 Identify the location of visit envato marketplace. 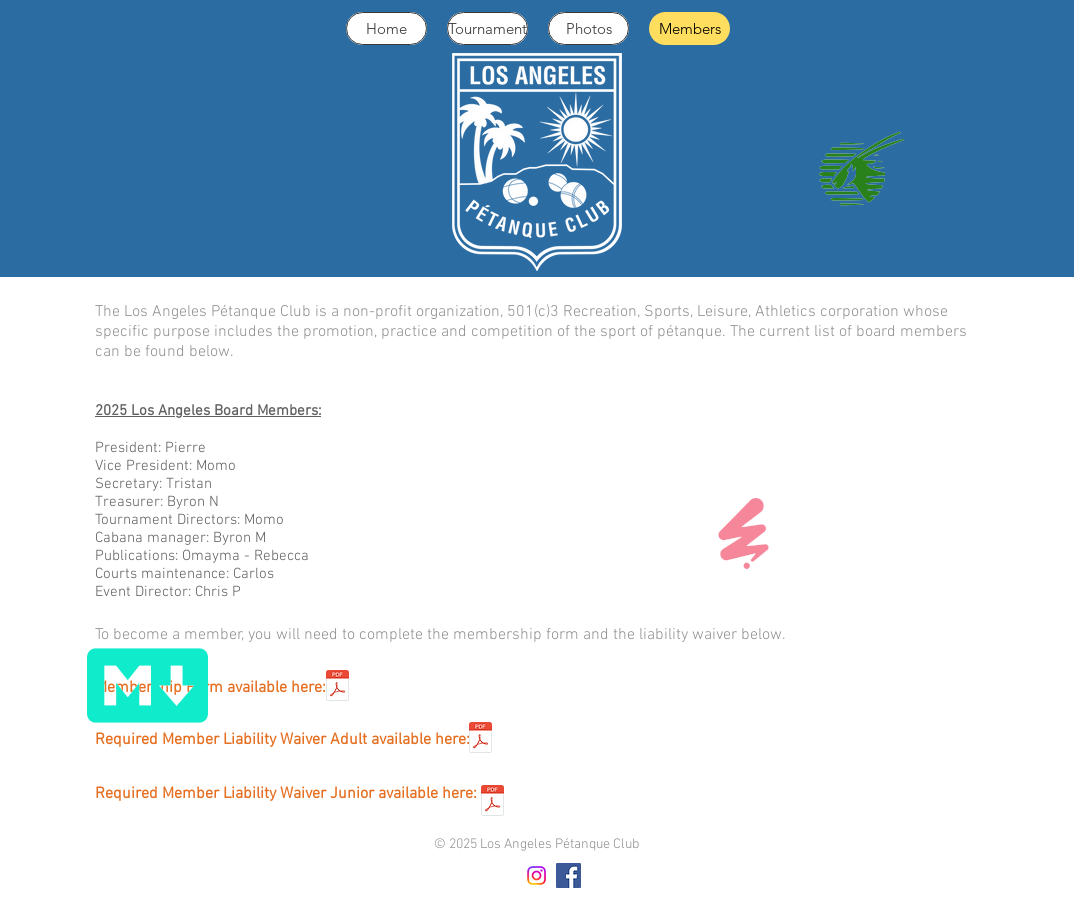
(743, 533).